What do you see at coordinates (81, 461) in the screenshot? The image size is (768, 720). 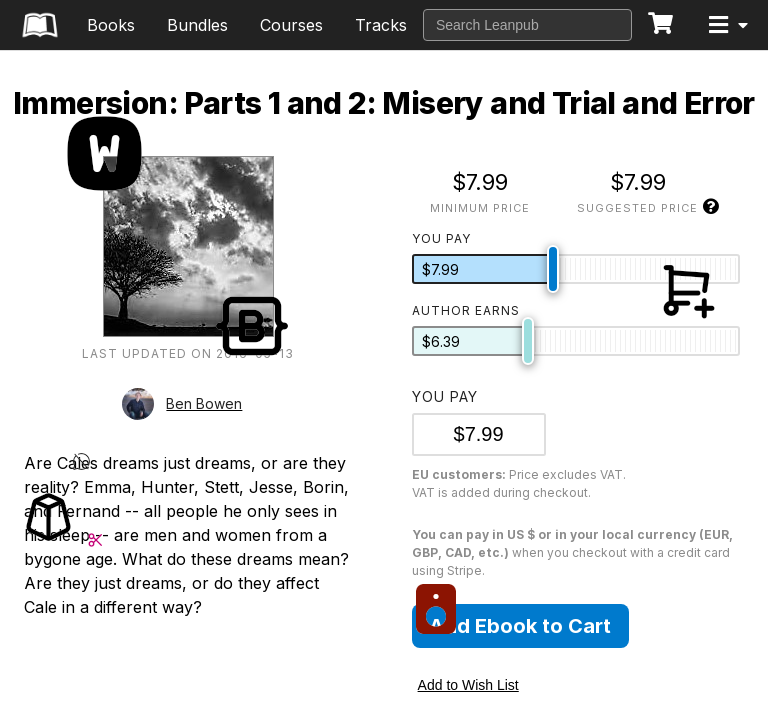 I see `mute or disable chat notifications` at bounding box center [81, 461].